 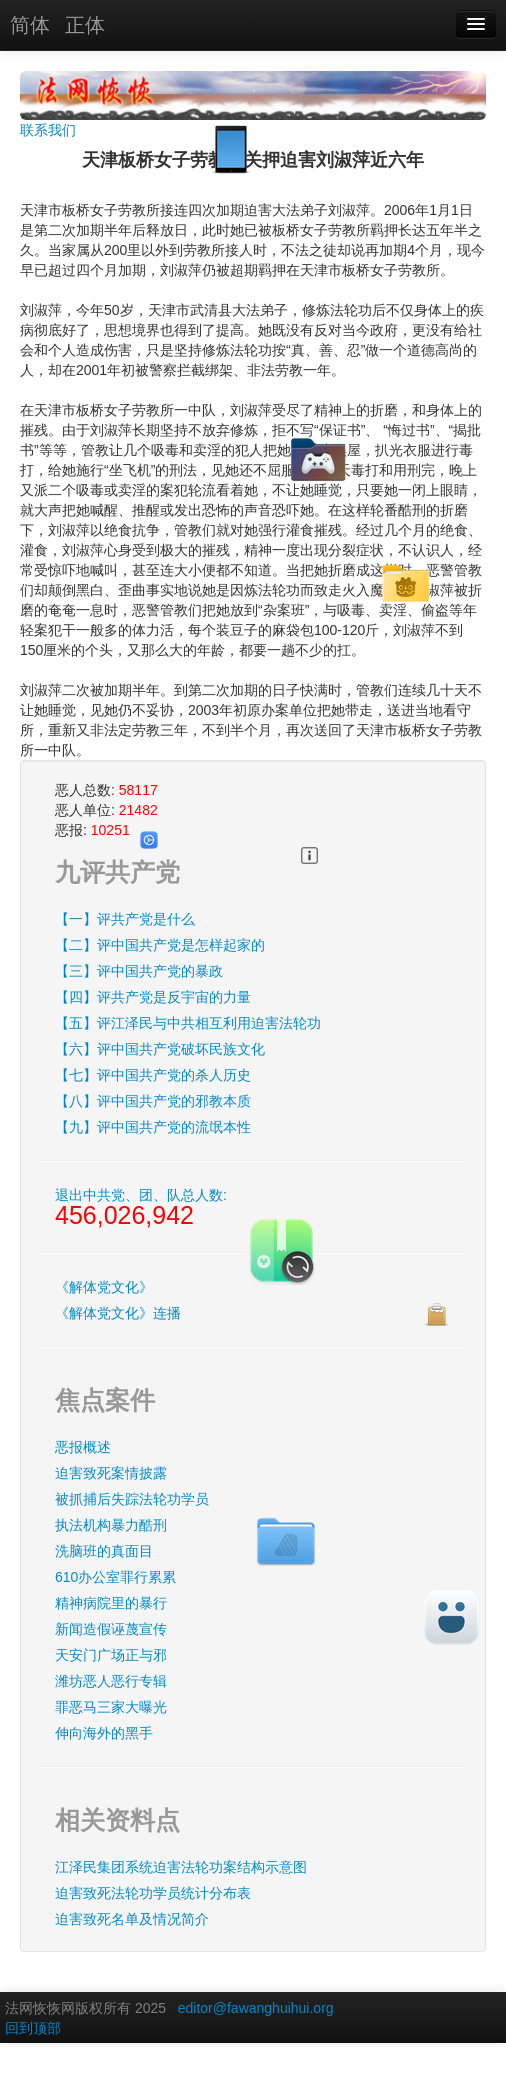 I want to click on launch a boy and his blob game, so click(x=451, y=1617).